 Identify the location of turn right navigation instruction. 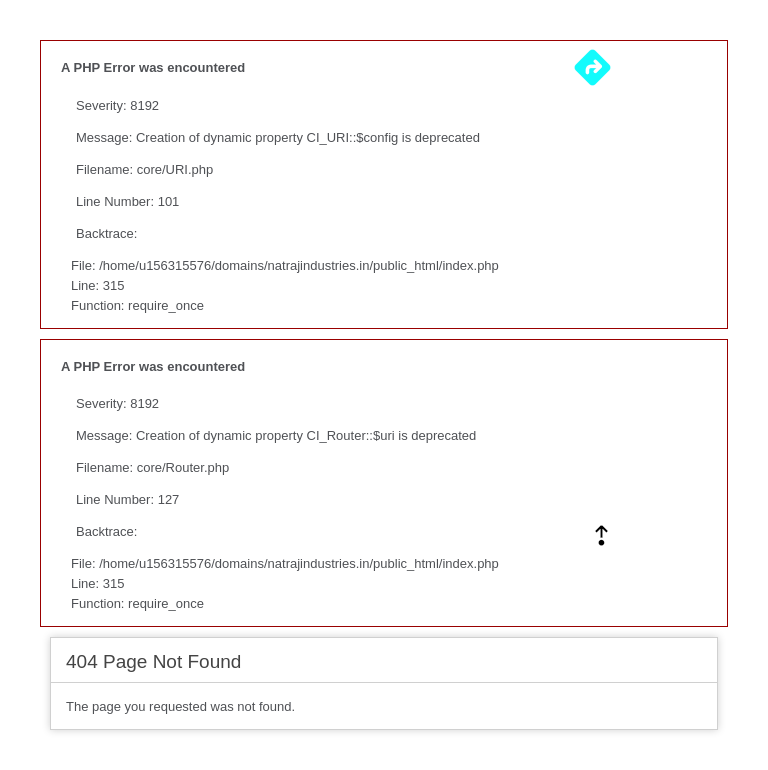
(592, 67).